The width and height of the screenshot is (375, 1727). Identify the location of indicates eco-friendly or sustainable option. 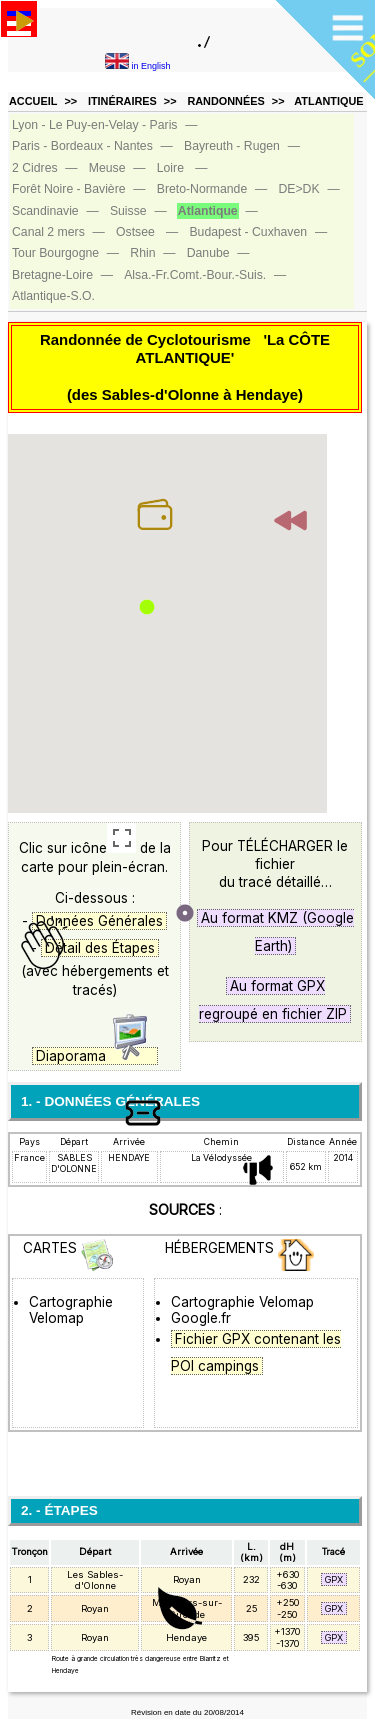
(180, 1609).